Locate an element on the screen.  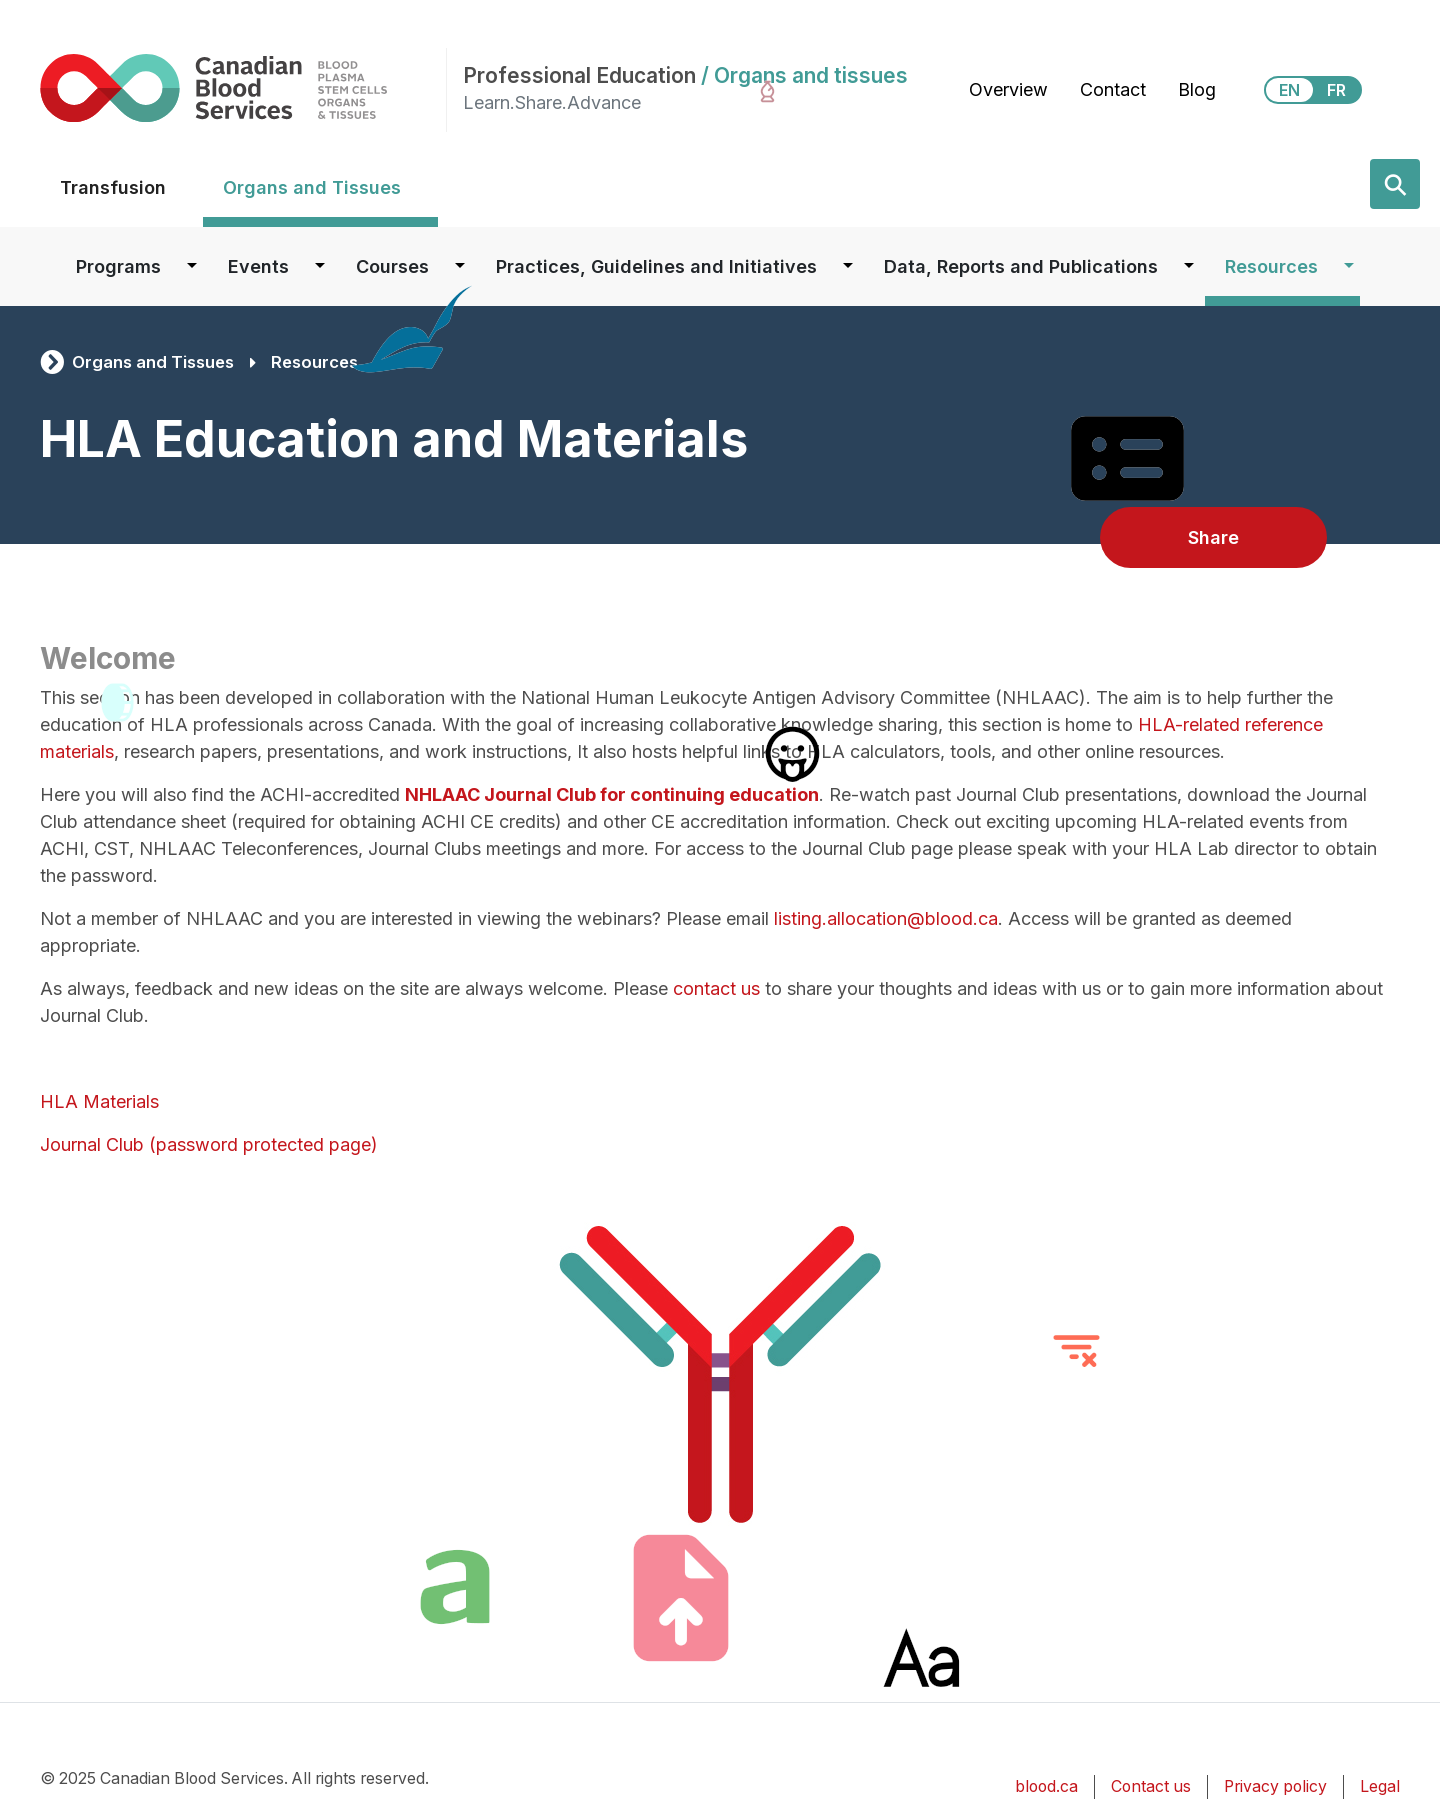
upload a file is located at coordinates (681, 1598).